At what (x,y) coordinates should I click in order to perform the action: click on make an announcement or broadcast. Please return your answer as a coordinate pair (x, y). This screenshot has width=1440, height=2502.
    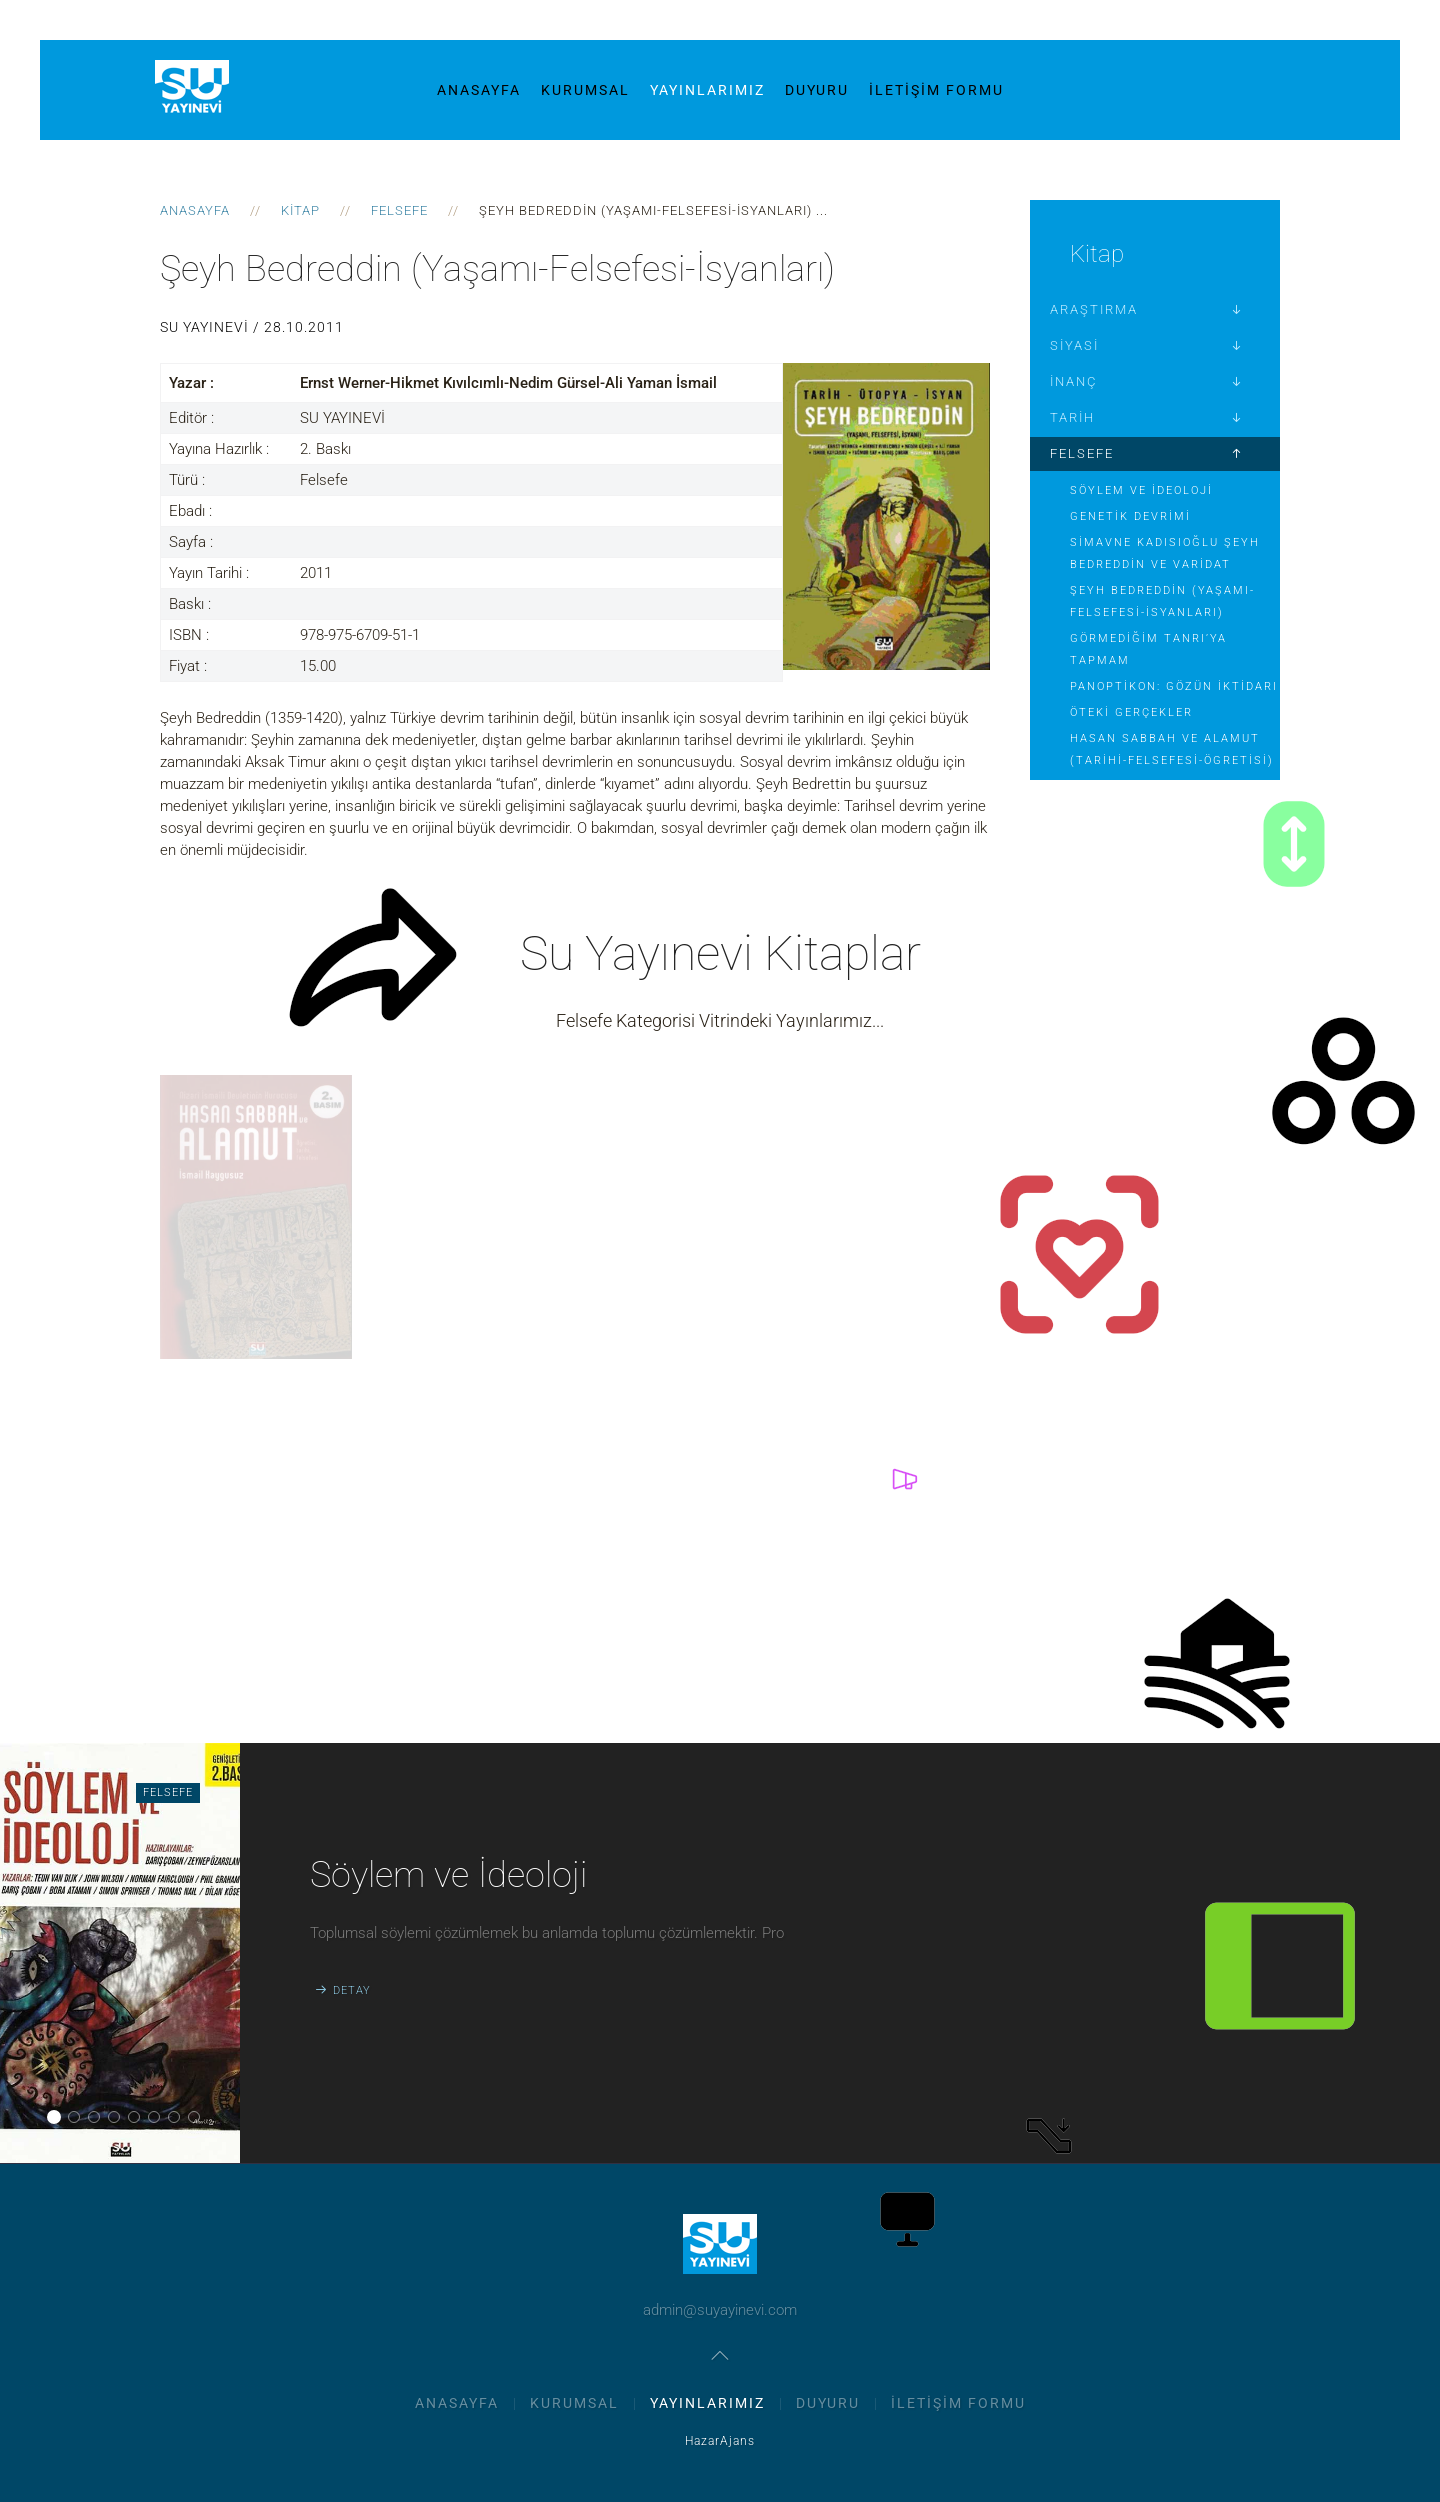
    Looking at the image, I should click on (904, 1480).